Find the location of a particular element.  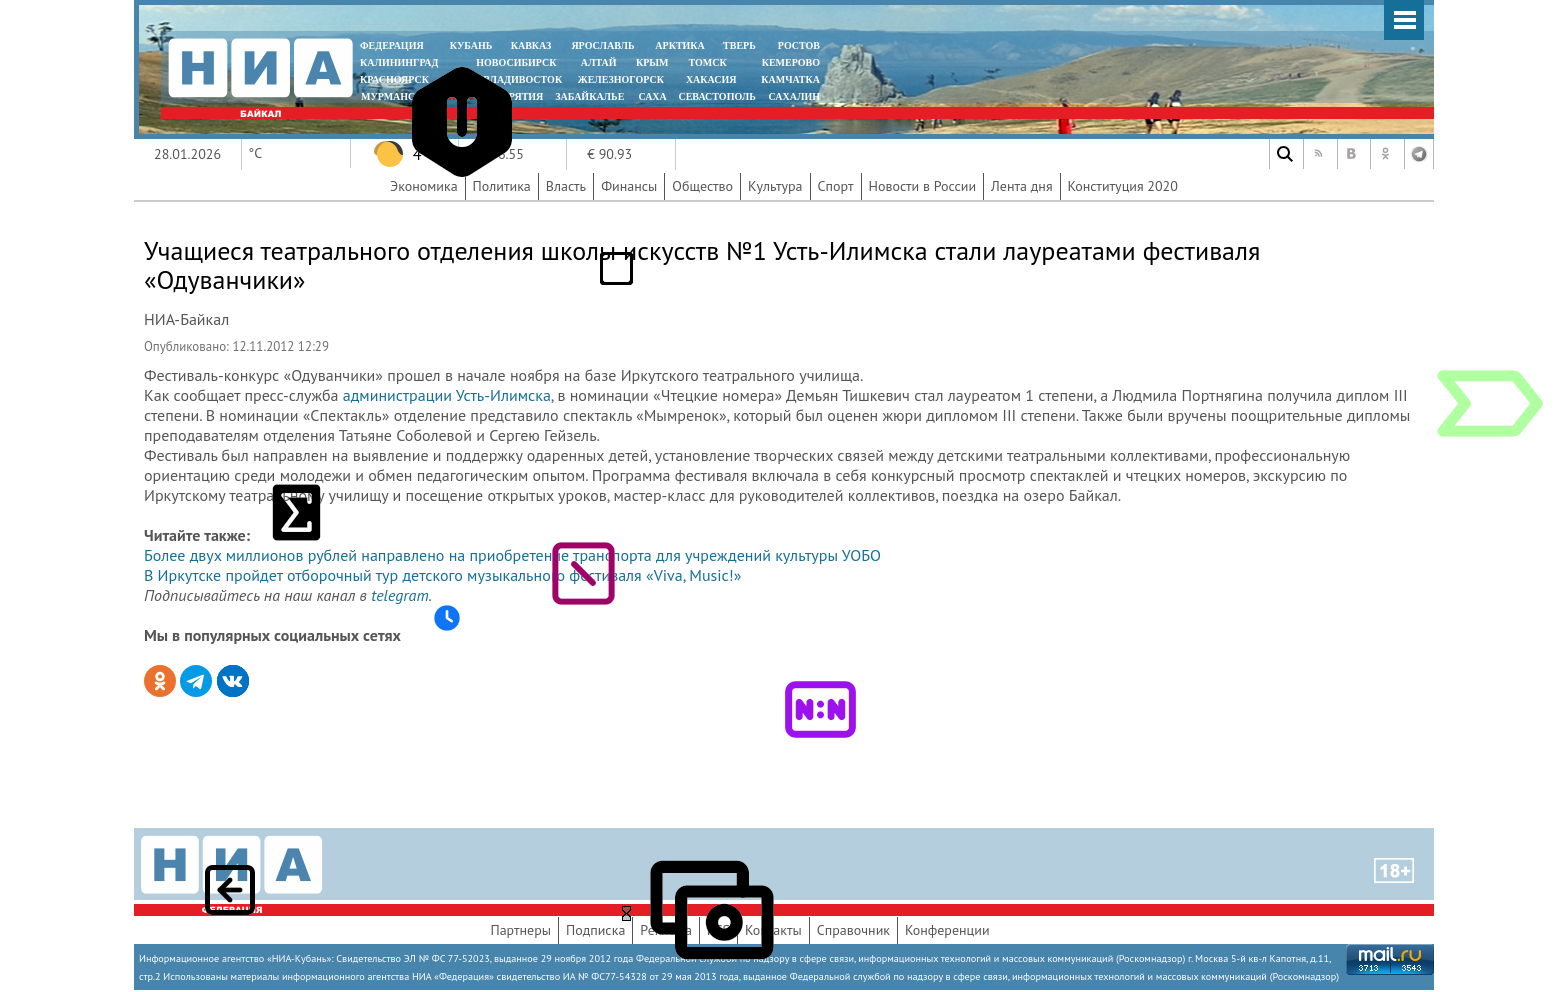

calculate sum or total is located at coordinates (296, 512).